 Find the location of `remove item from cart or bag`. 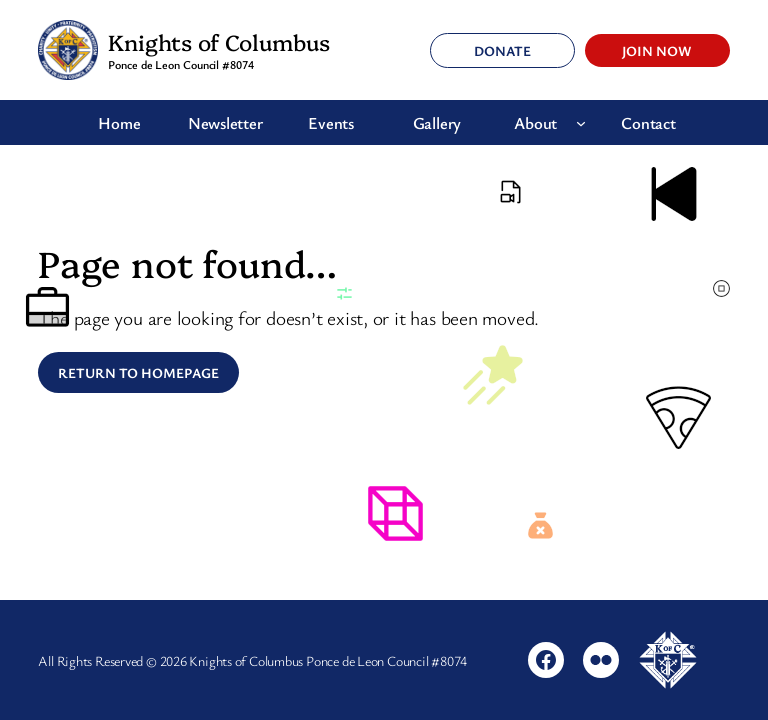

remove item from cart or bag is located at coordinates (540, 525).